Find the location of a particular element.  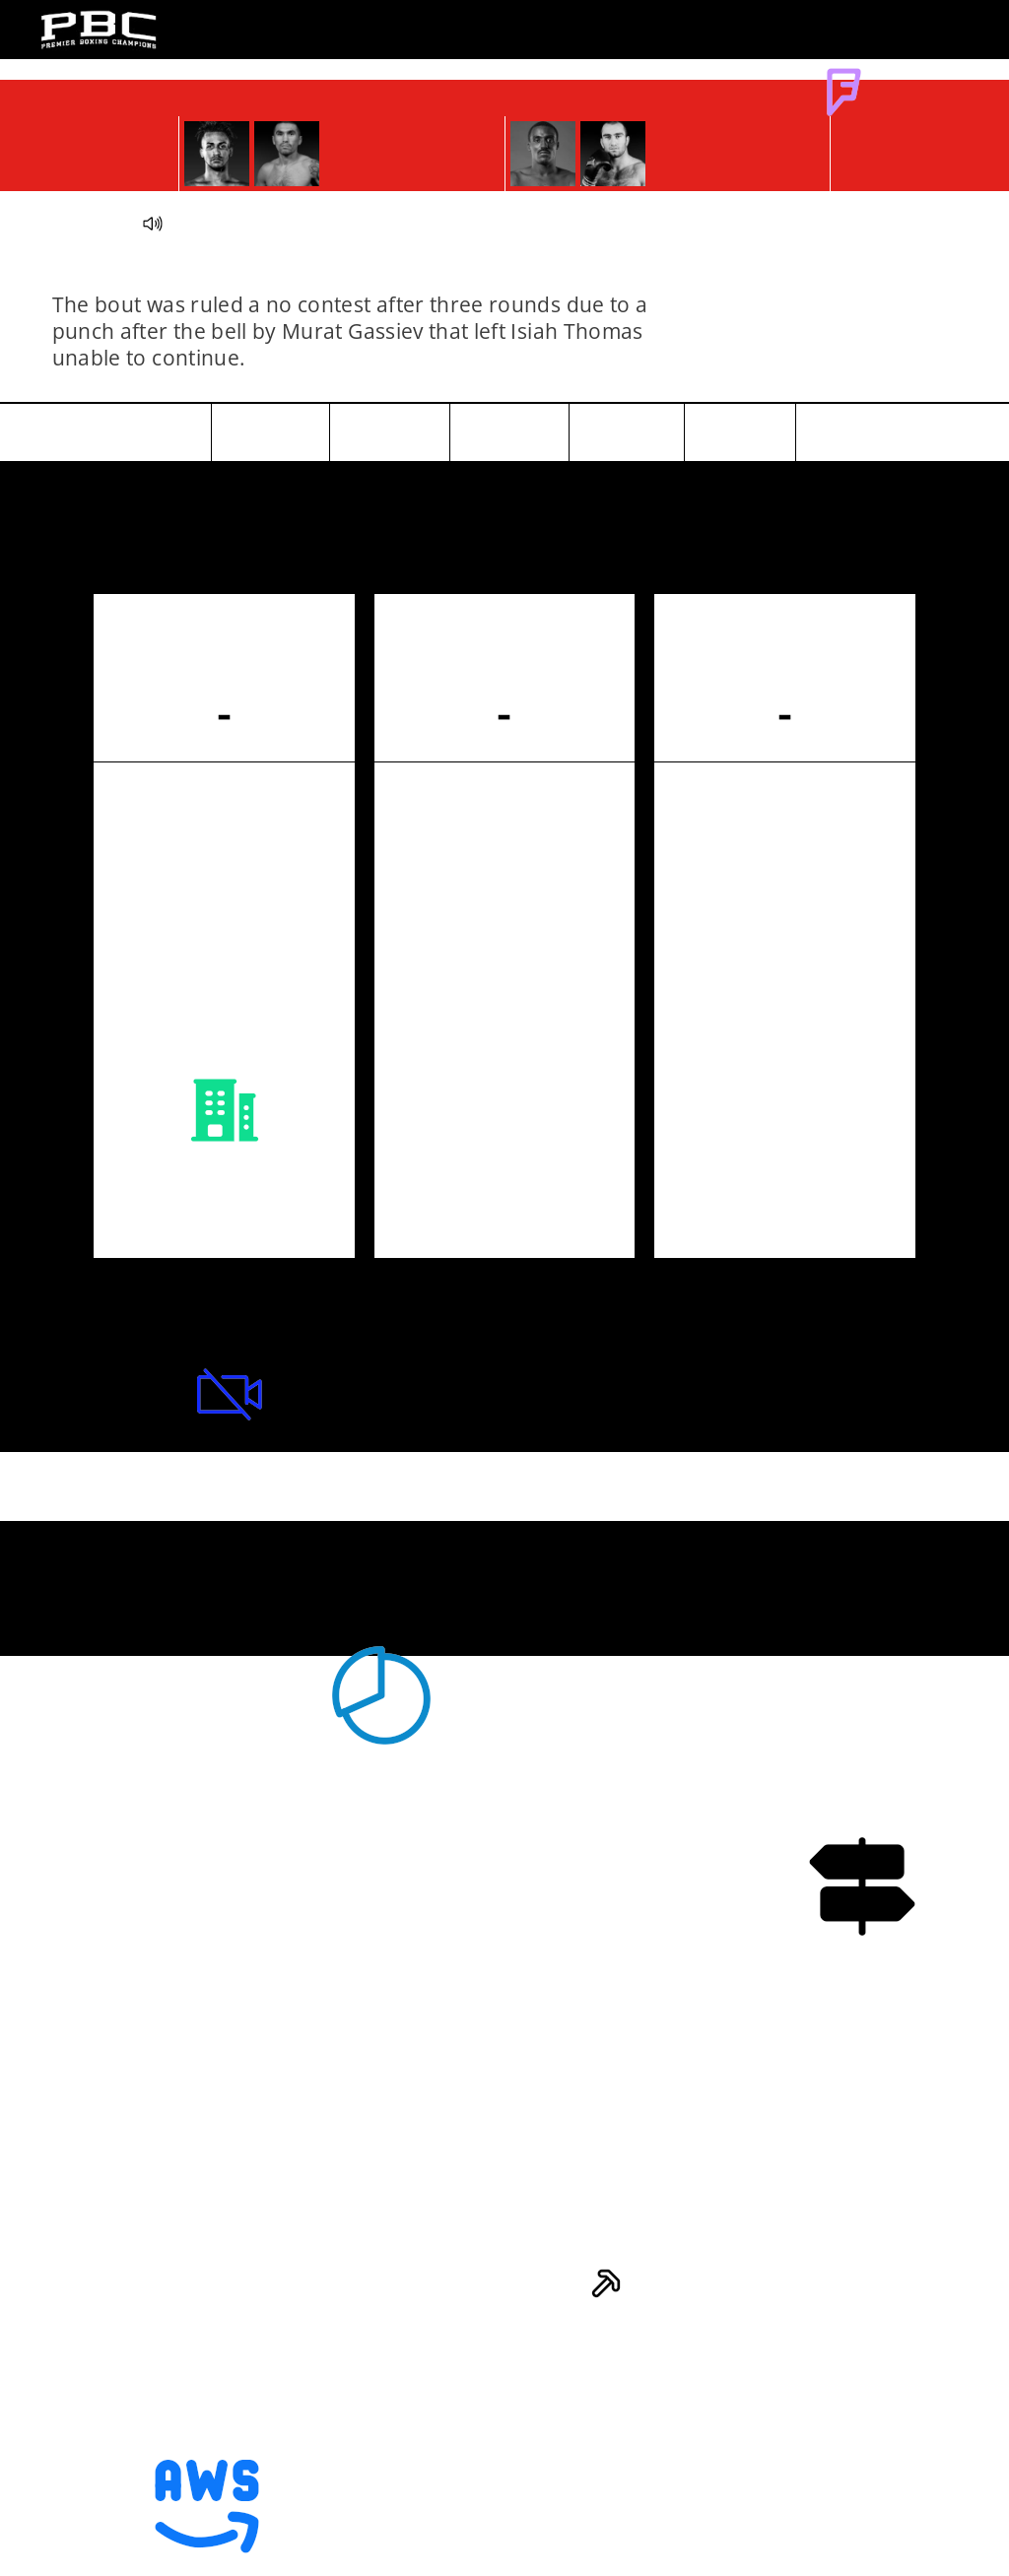

access Amazon Web Services console is located at coordinates (207, 2501).